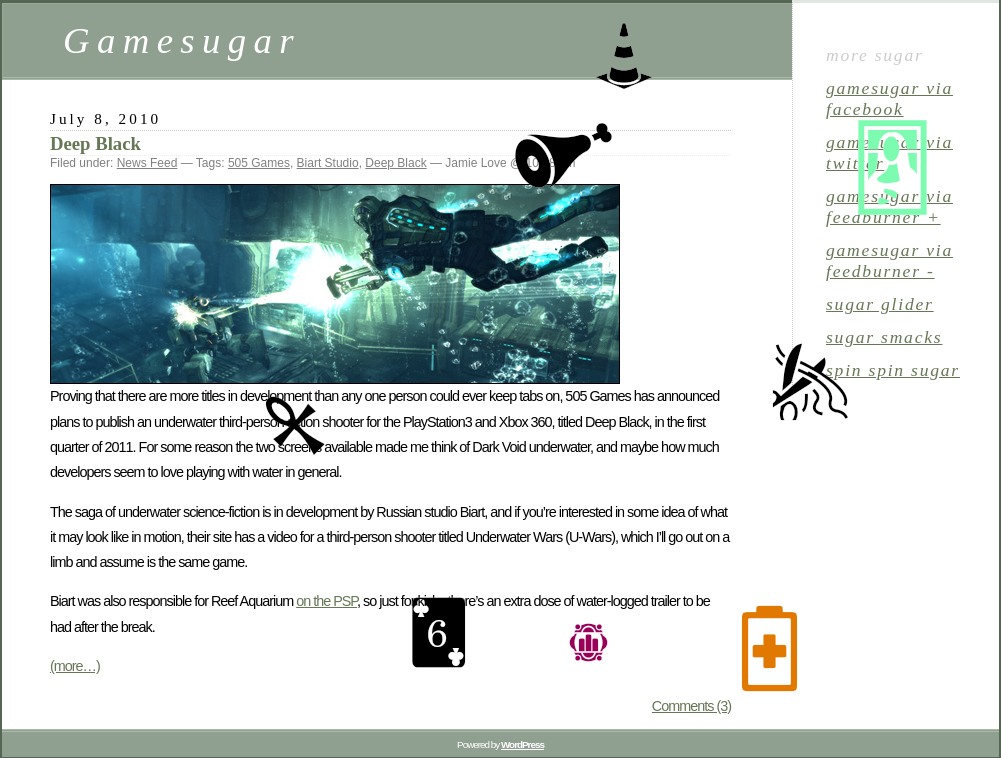  I want to click on view global analytics or statistics, so click(588, 642).